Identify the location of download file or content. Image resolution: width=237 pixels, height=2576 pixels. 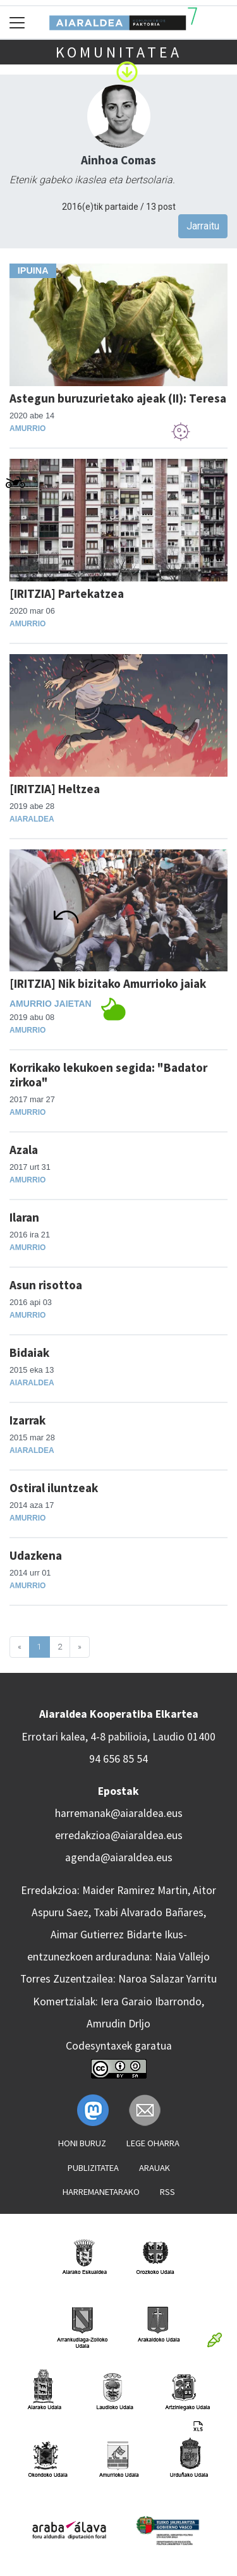
(127, 72).